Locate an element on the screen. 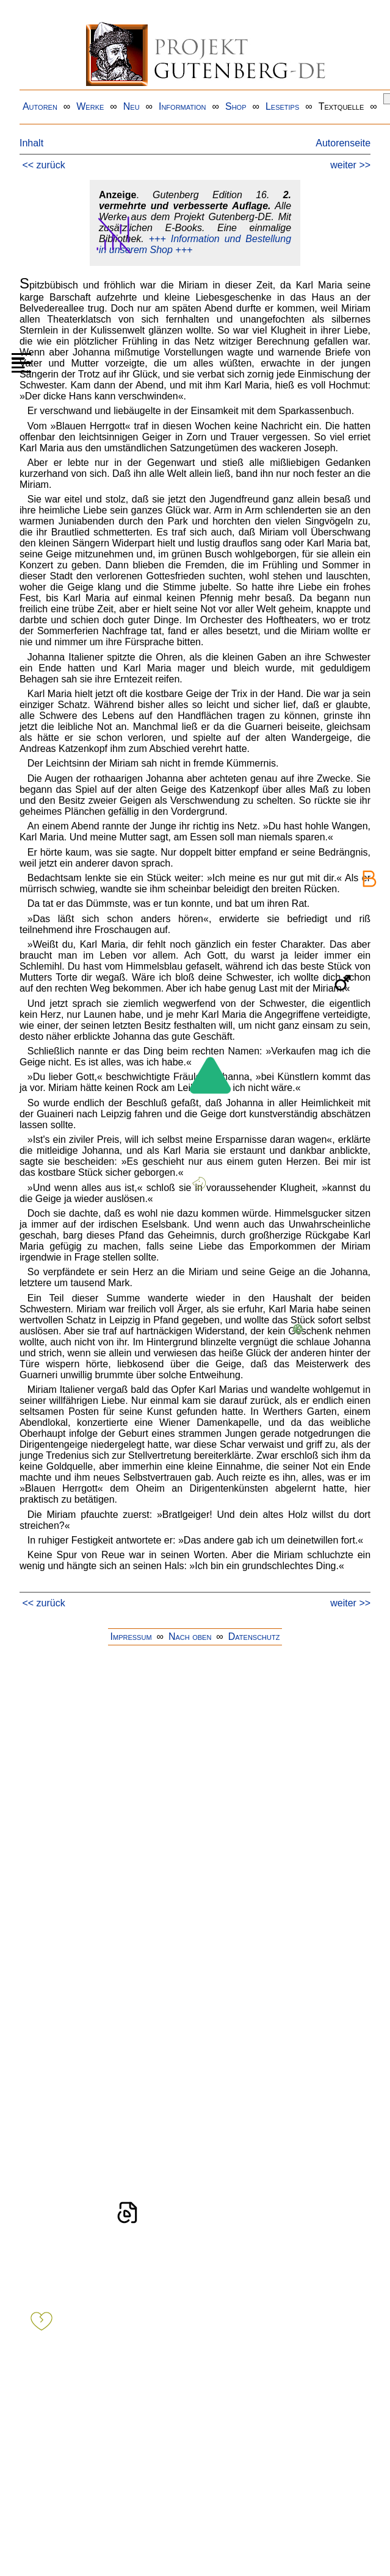 This screenshot has width=390, height=2576. unlike or remove from favorites is located at coordinates (42, 2320).